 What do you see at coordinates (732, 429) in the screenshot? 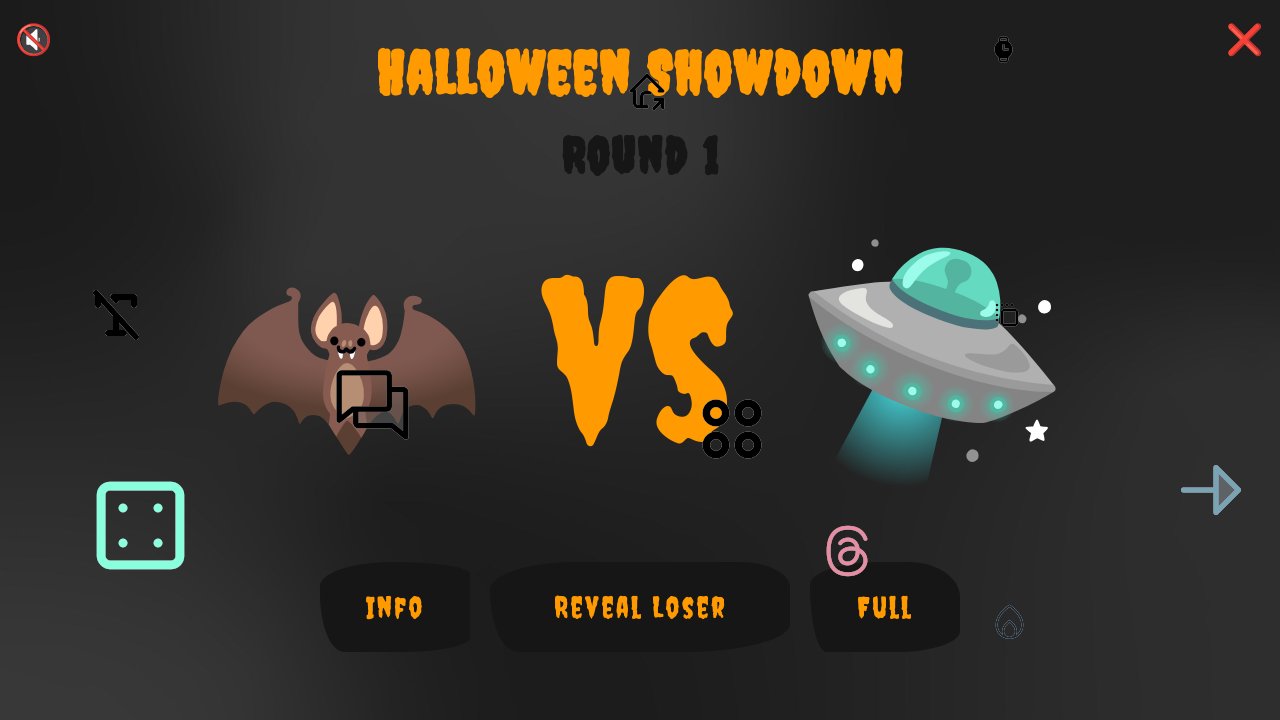
I see `open app grid or launcher` at bounding box center [732, 429].